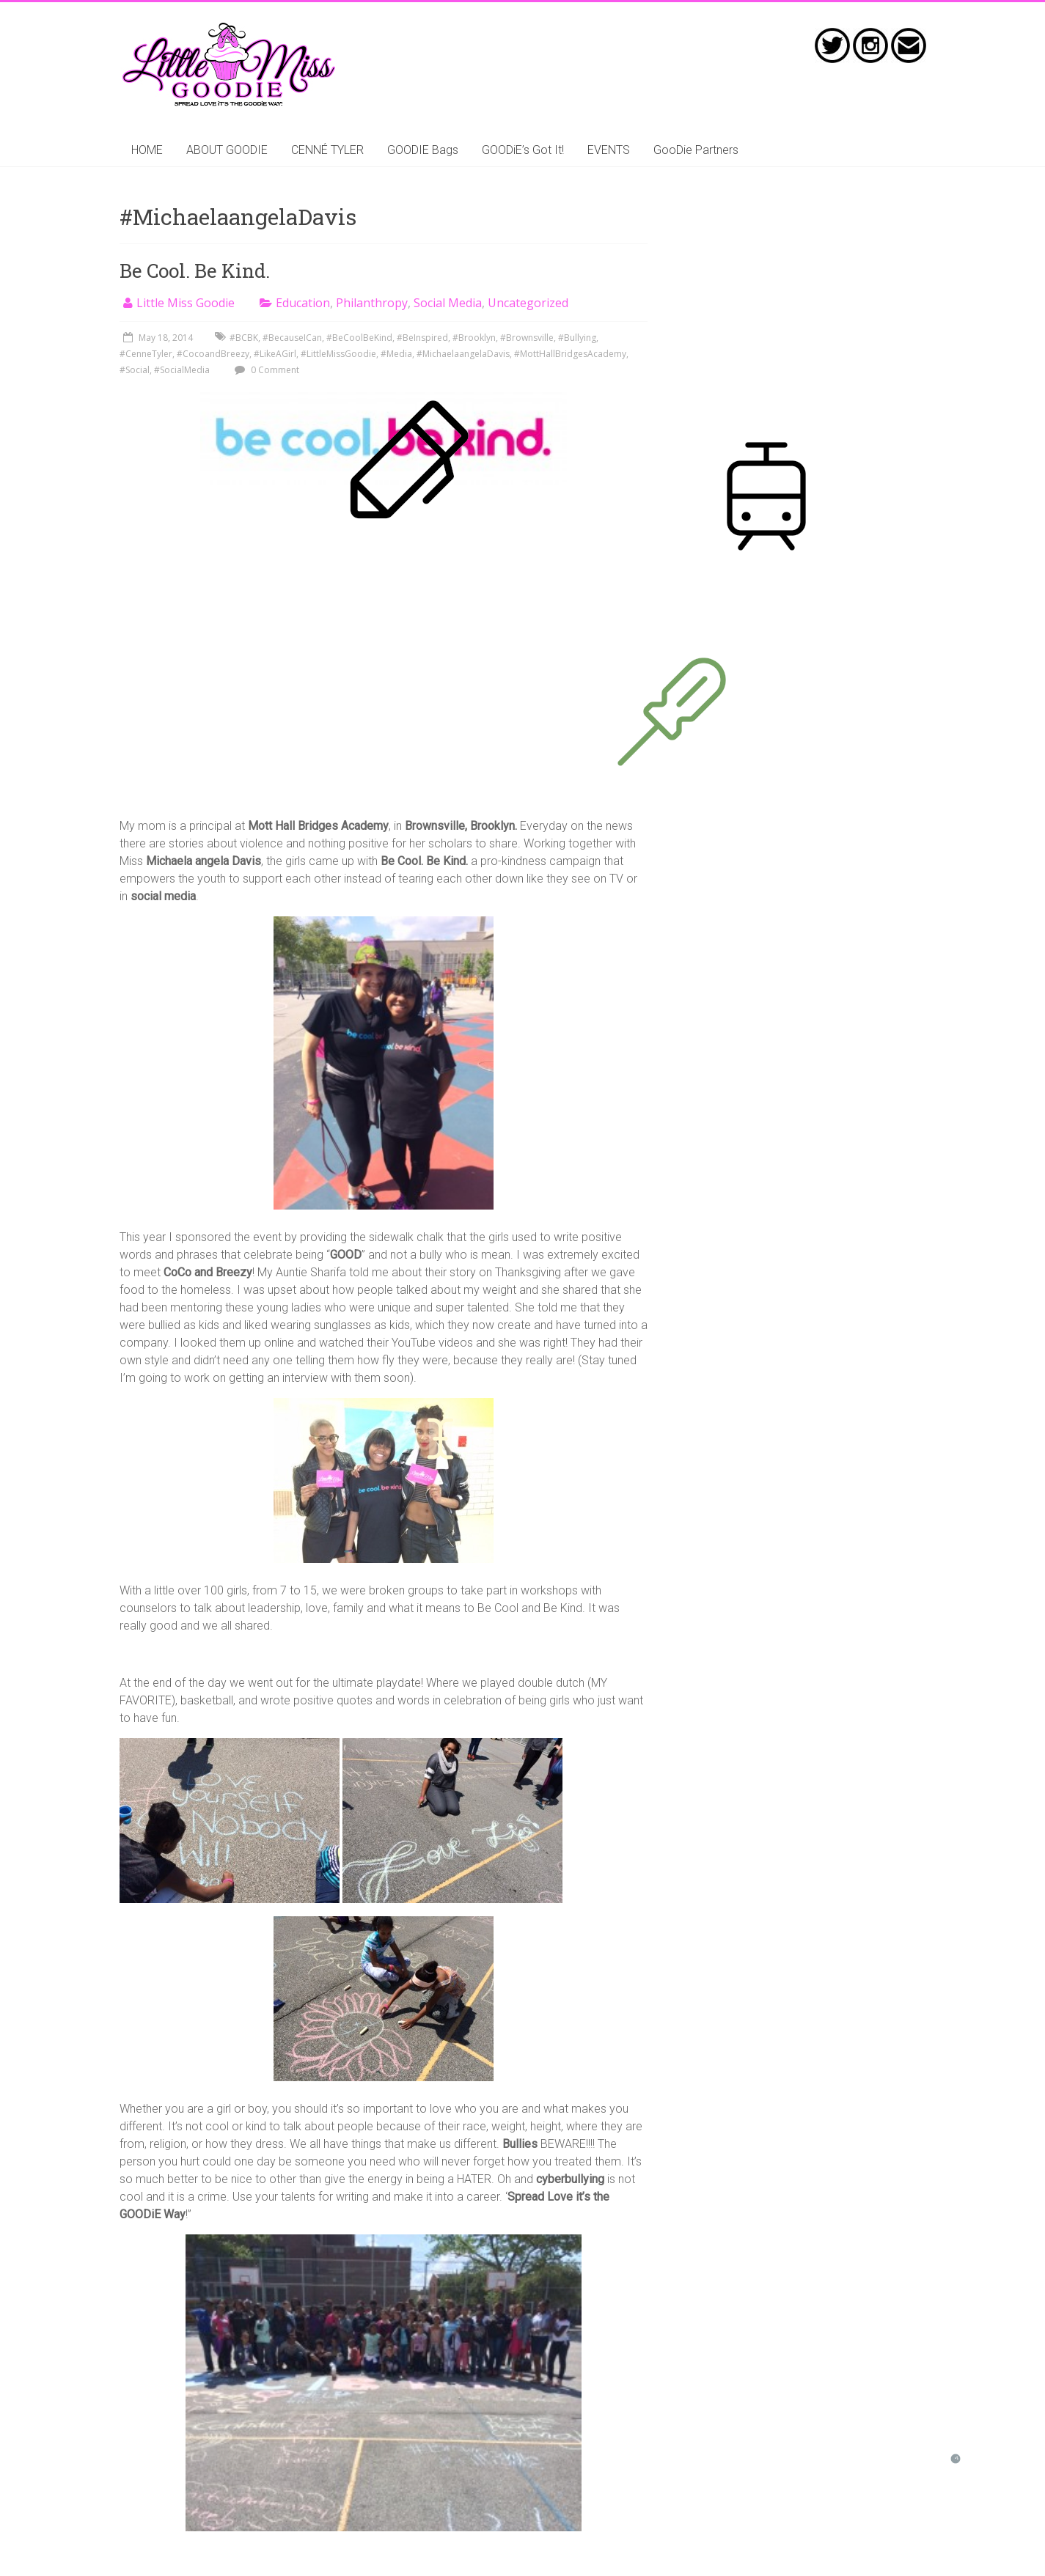  What do you see at coordinates (672, 712) in the screenshot?
I see `access settings or configuration options` at bounding box center [672, 712].